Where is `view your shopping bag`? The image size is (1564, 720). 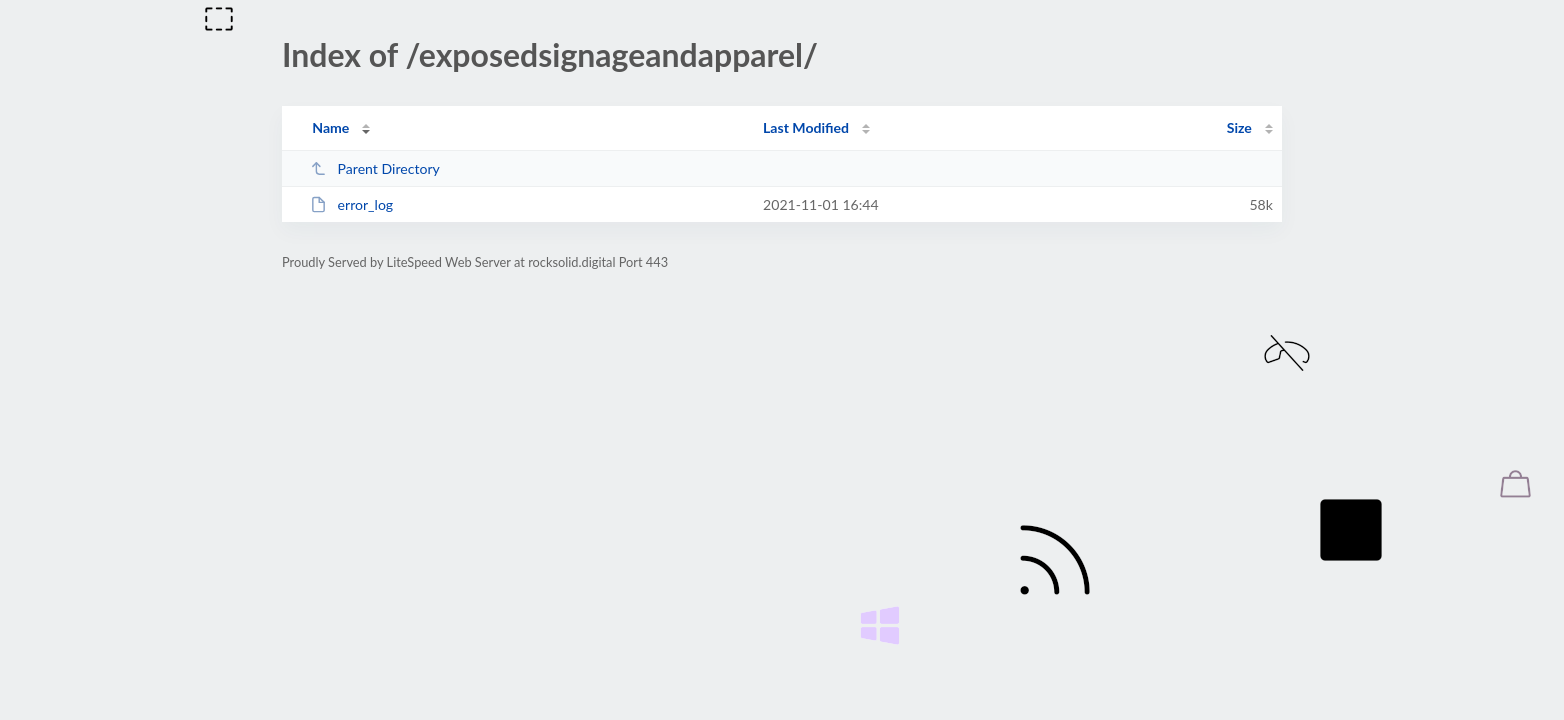
view your shopping bag is located at coordinates (1515, 485).